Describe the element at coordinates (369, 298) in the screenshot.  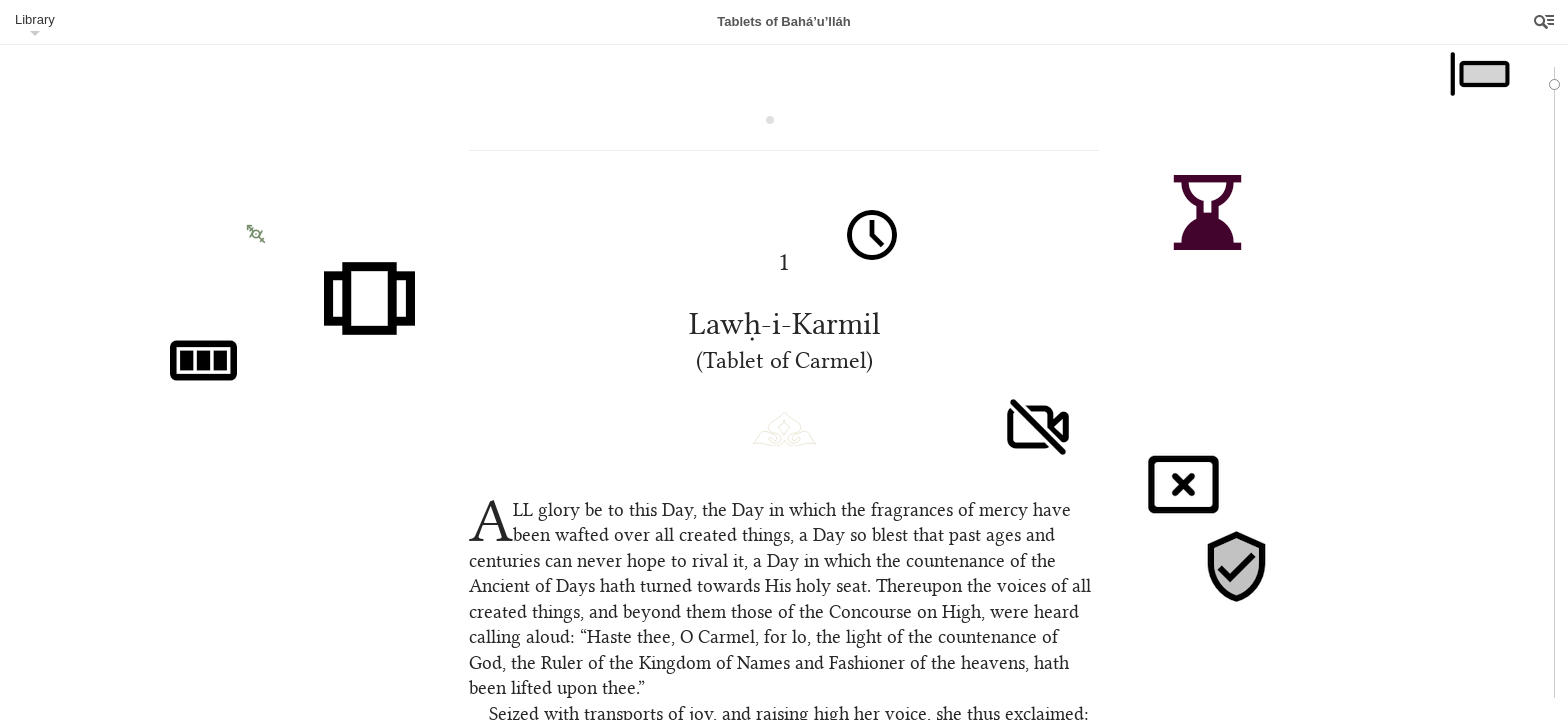
I see `view content in carousel mode` at that location.